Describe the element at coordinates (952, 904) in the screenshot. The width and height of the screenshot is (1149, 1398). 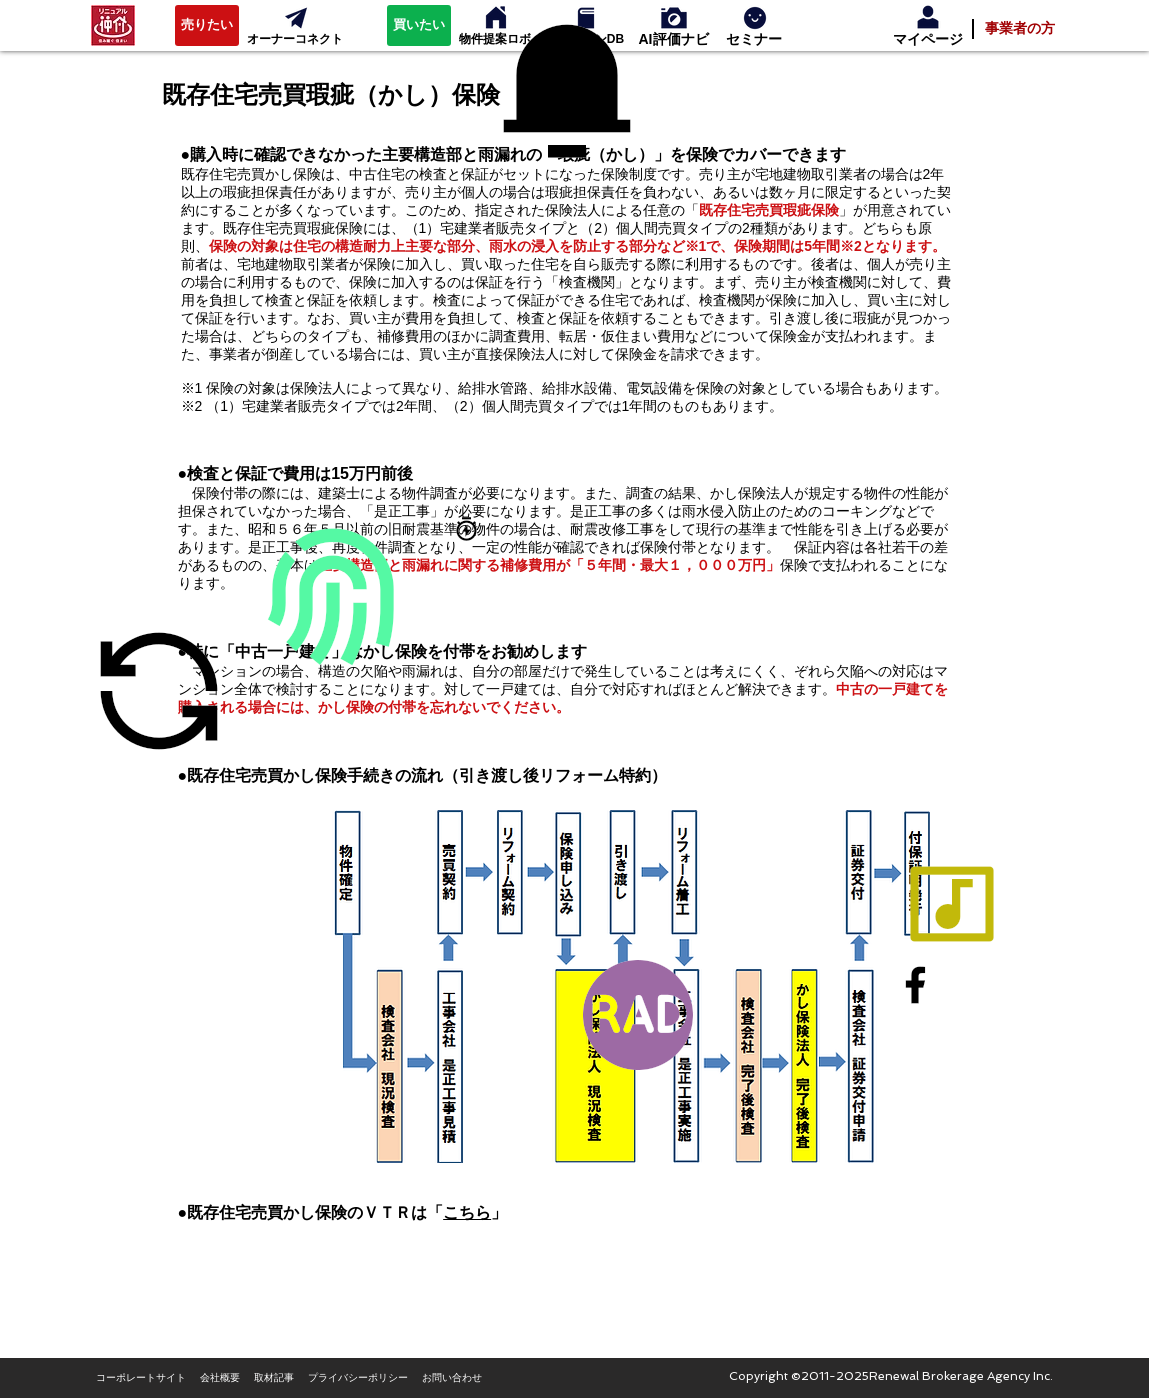
I see `open music video player` at that location.